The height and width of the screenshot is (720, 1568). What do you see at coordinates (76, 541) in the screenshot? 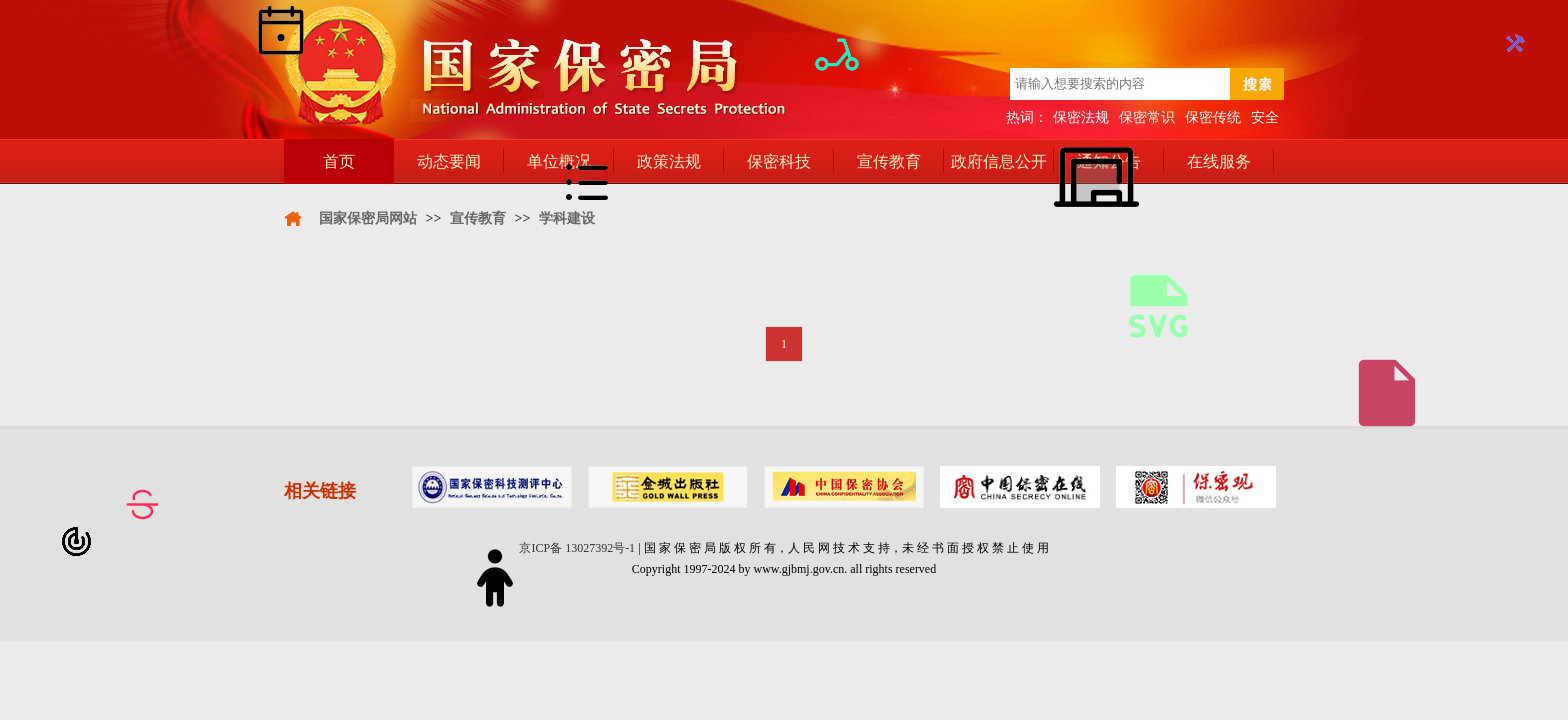
I see `track changes or revisions in a document` at bounding box center [76, 541].